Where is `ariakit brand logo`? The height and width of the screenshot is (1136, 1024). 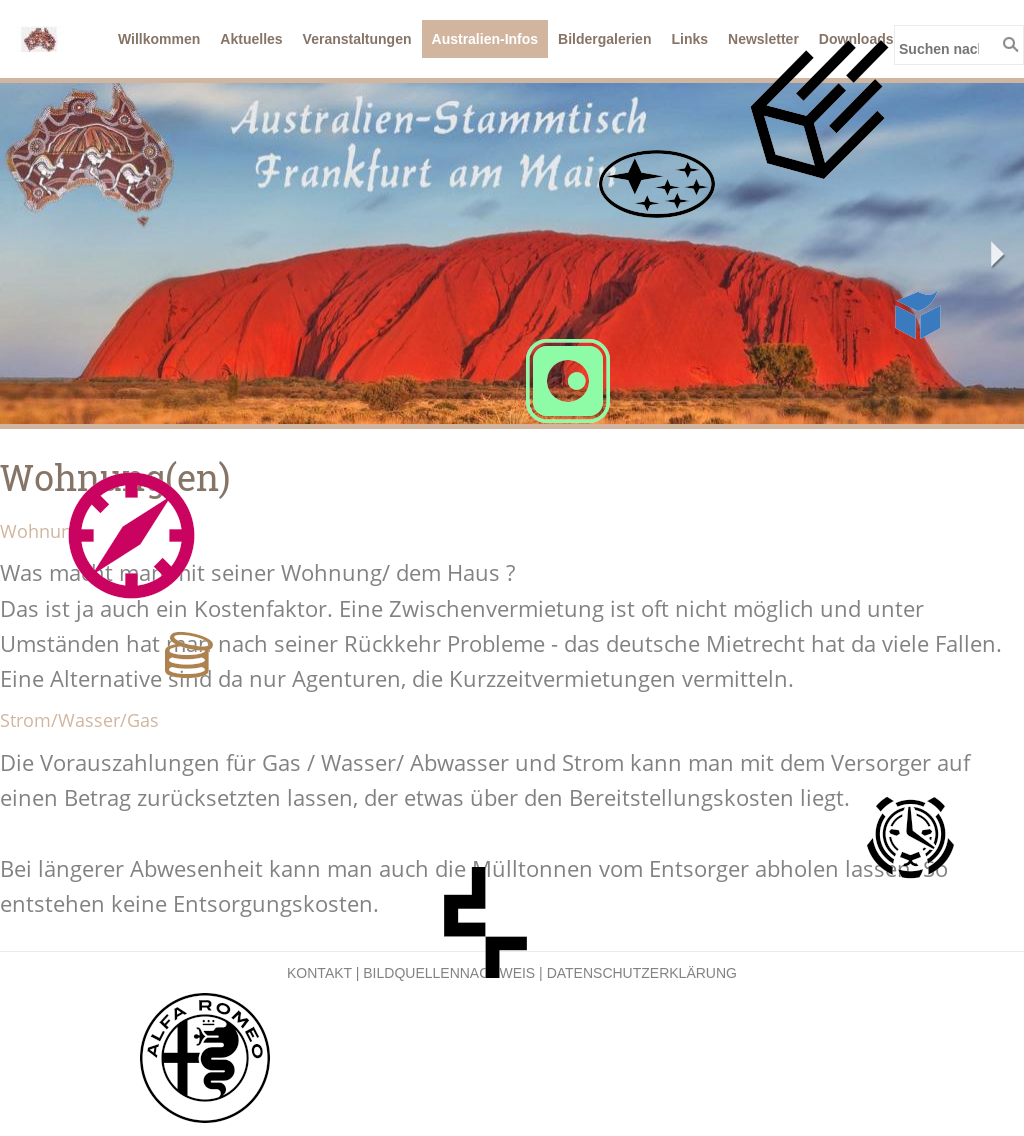
ariakit brand logo is located at coordinates (568, 381).